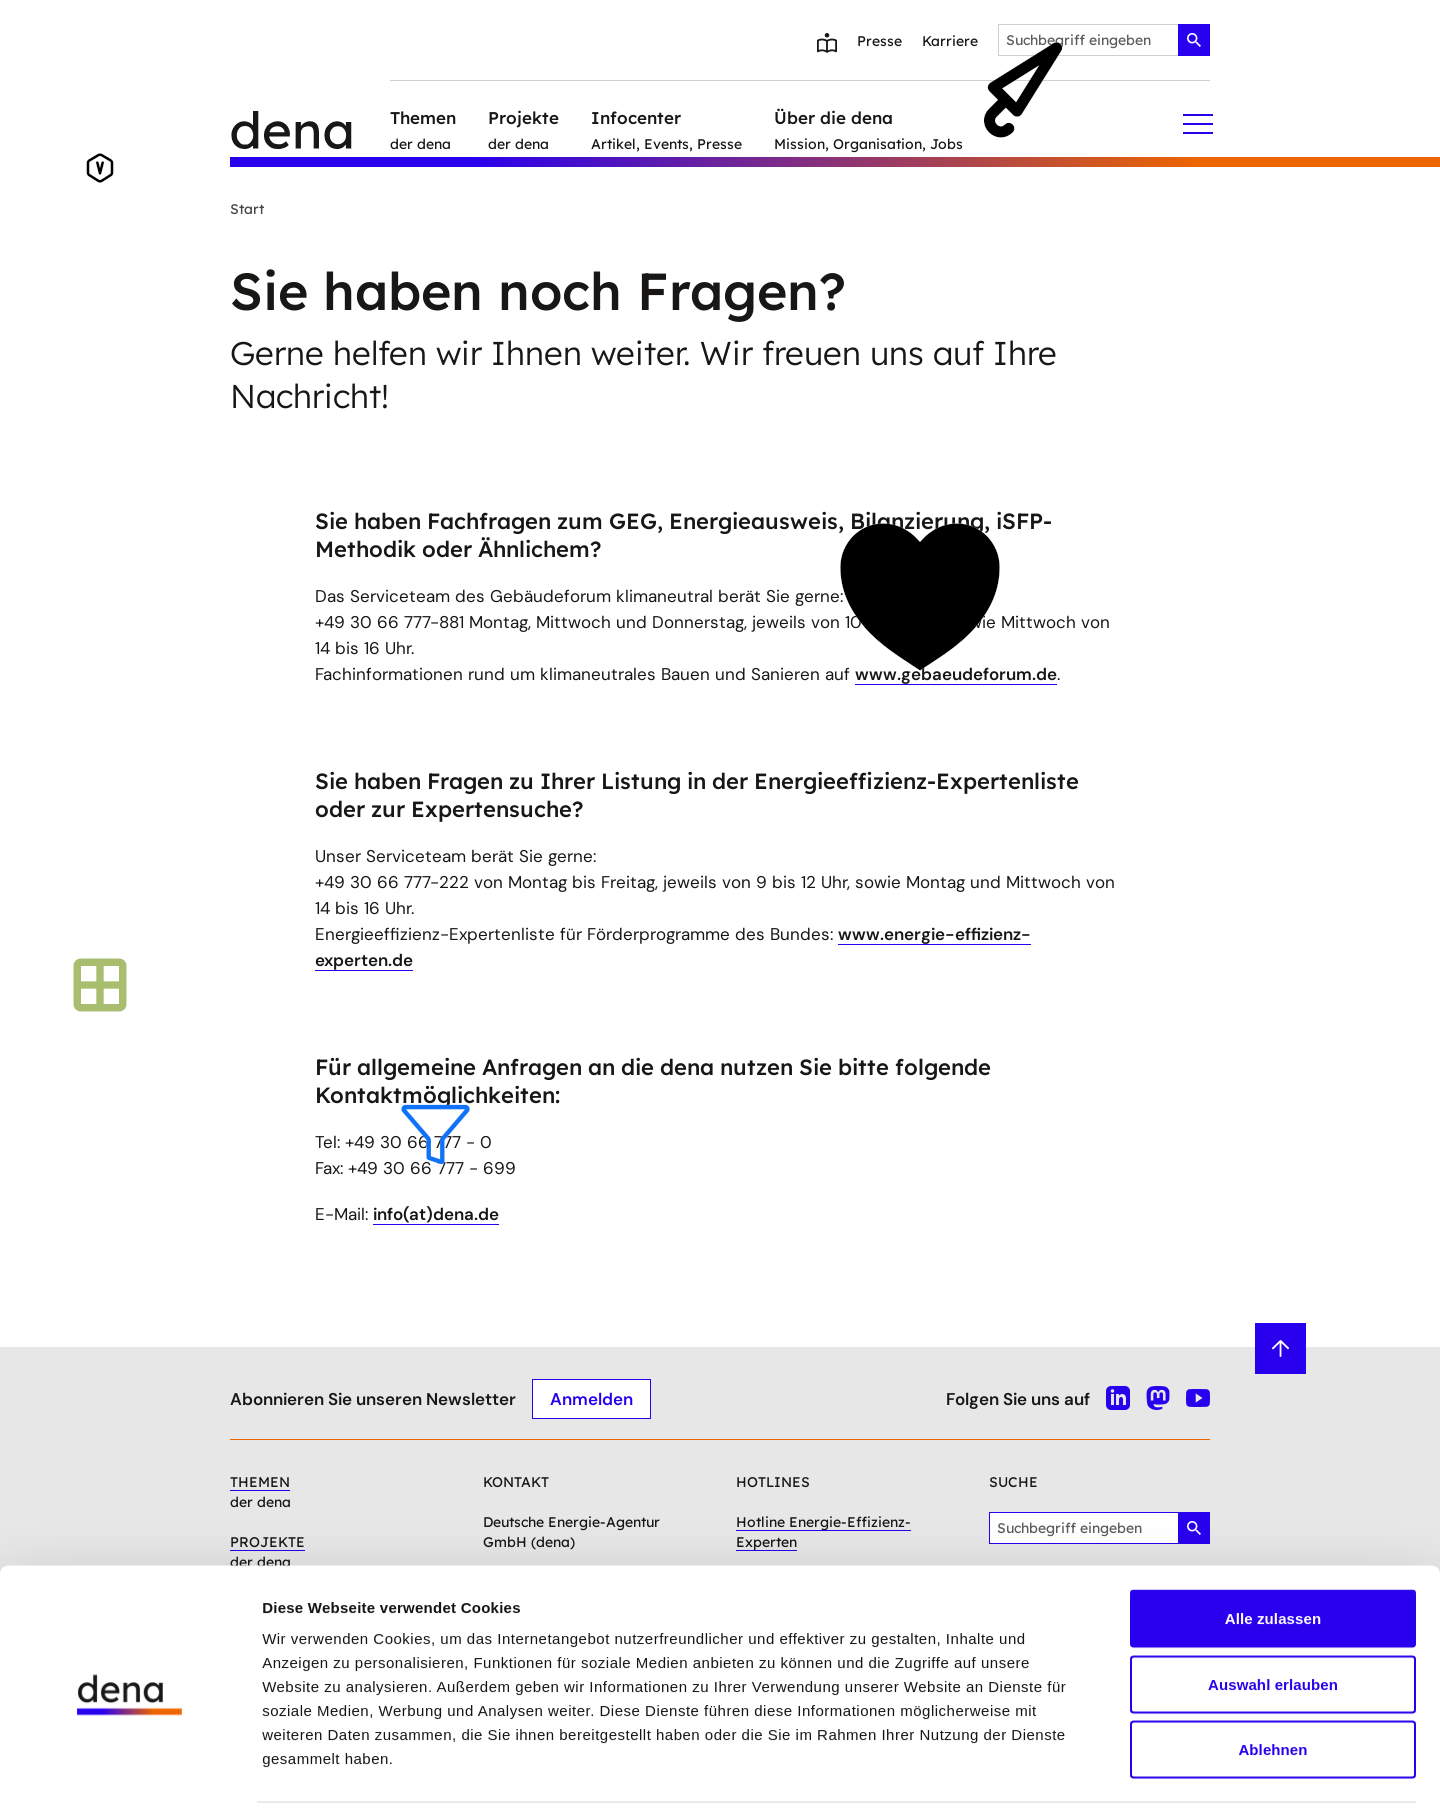 The width and height of the screenshot is (1440, 1812). What do you see at coordinates (920, 597) in the screenshot?
I see `add to favorites` at bounding box center [920, 597].